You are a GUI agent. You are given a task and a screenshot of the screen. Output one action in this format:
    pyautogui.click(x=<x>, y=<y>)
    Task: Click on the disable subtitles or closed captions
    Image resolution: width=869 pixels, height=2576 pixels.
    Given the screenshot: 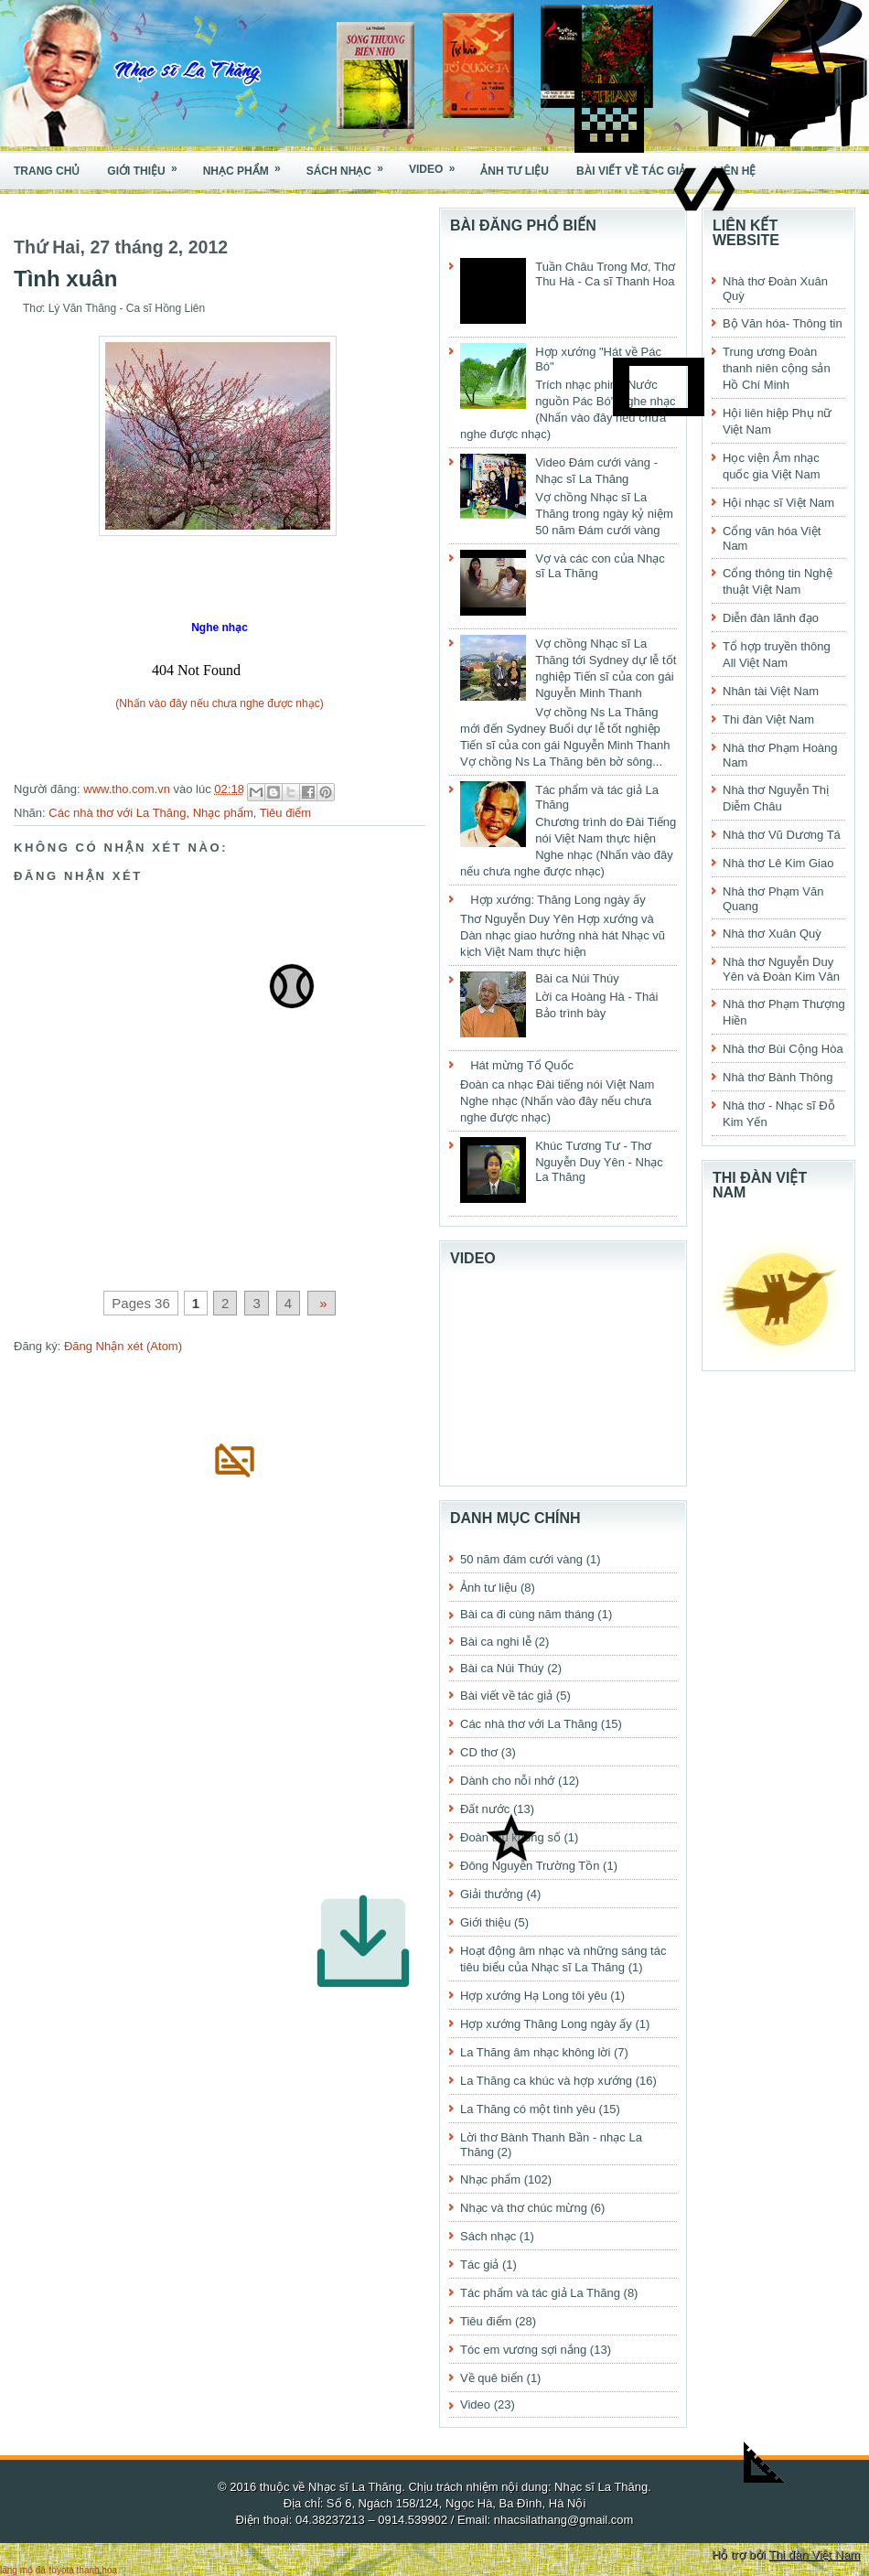 What is the action you would take?
    pyautogui.click(x=234, y=1460)
    